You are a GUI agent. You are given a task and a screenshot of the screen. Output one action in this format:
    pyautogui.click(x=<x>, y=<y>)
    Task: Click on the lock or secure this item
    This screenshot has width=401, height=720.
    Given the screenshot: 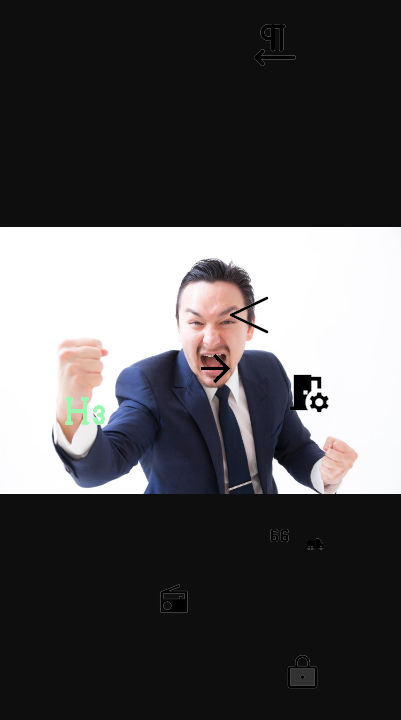 What is the action you would take?
    pyautogui.click(x=302, y=673)
    